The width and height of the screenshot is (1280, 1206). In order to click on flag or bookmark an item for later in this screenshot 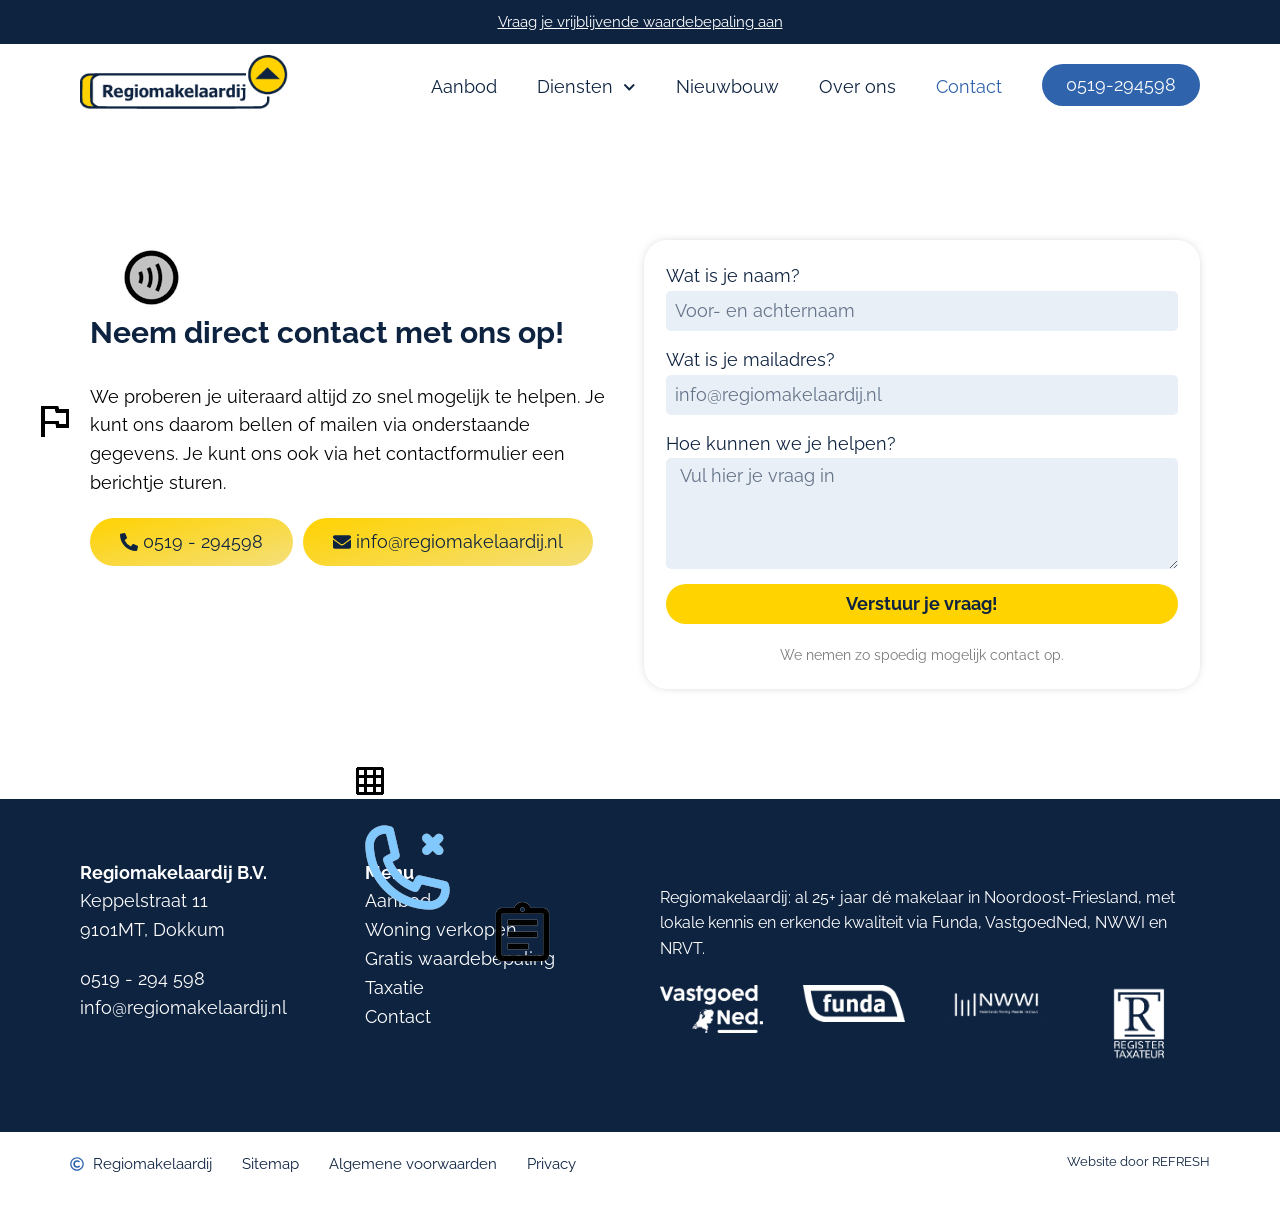, I will do `click(54, 420)`.